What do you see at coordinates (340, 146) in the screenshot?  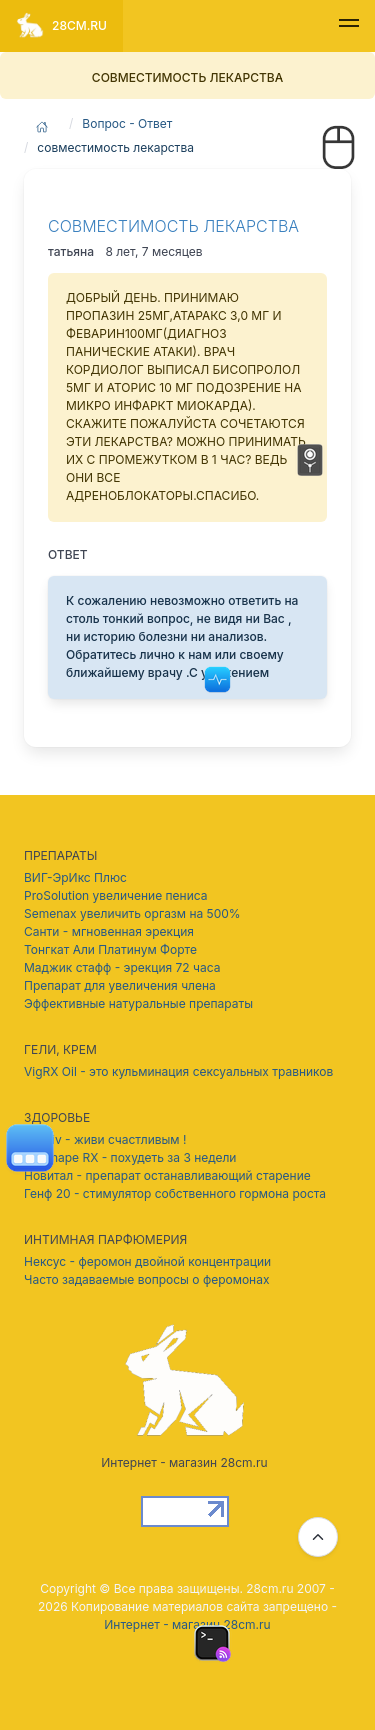 I see `mouse input device settings` at bounding box center [340, 146].